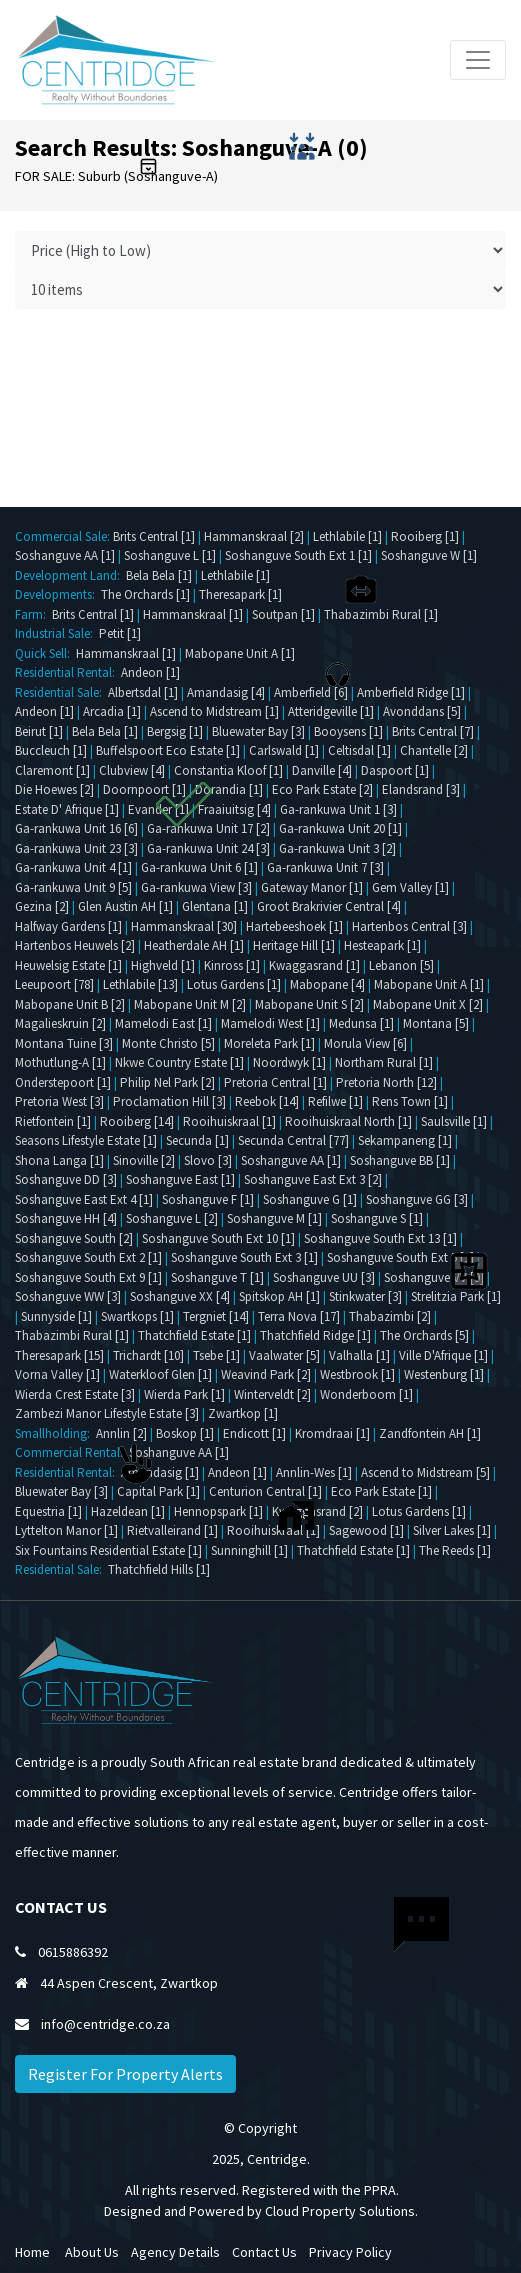 This screenshot has width=521, height=2273. I want to click on peace sign or victory gesture emoji, so click(136, 1463).